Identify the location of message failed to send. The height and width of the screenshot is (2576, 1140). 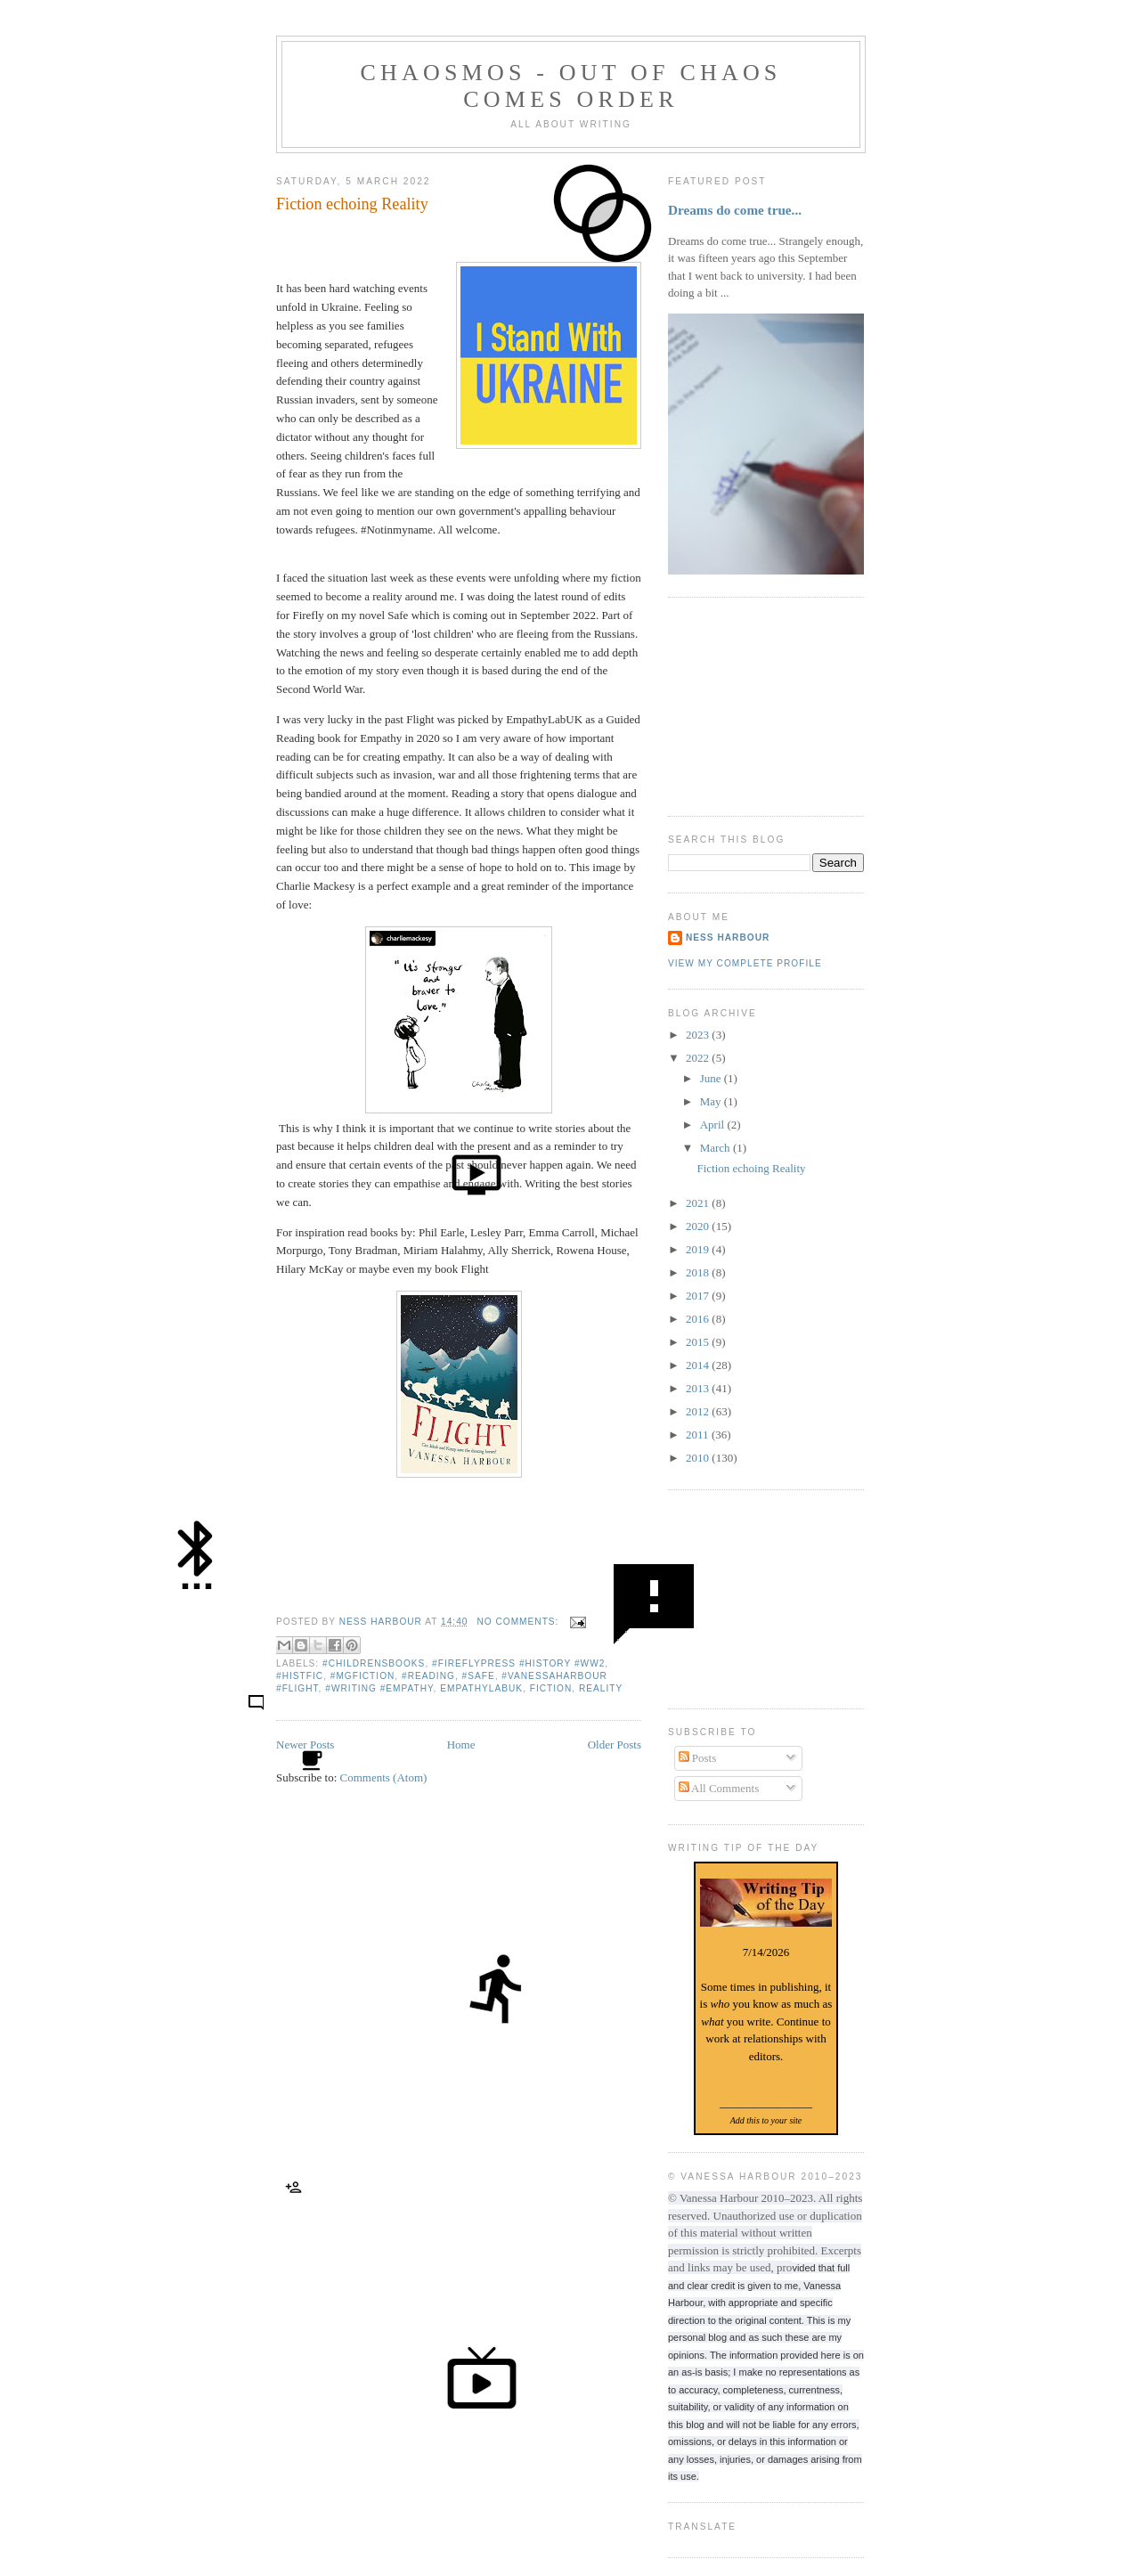
(654, 1604).